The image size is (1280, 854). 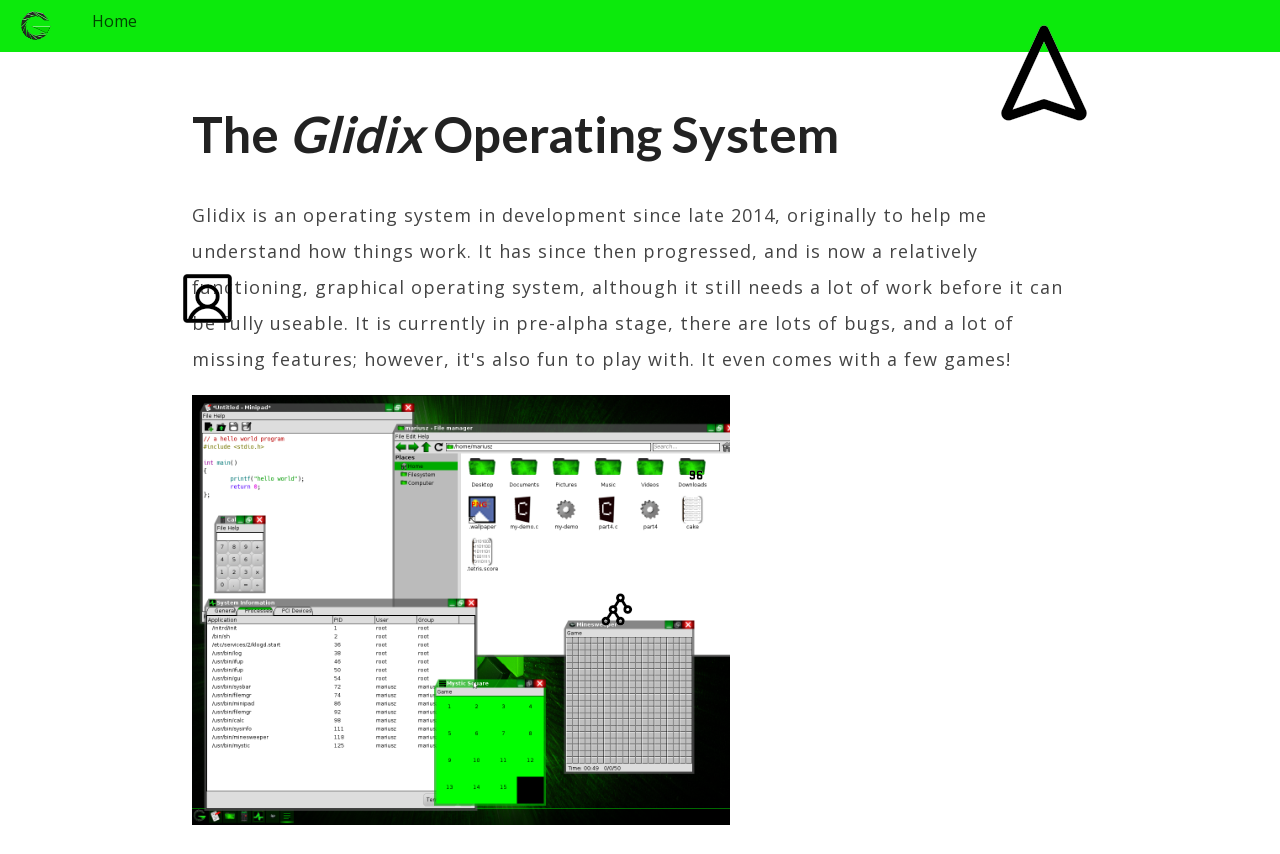 I want to click on navigate to current direction, so click(x=1044, y=73).